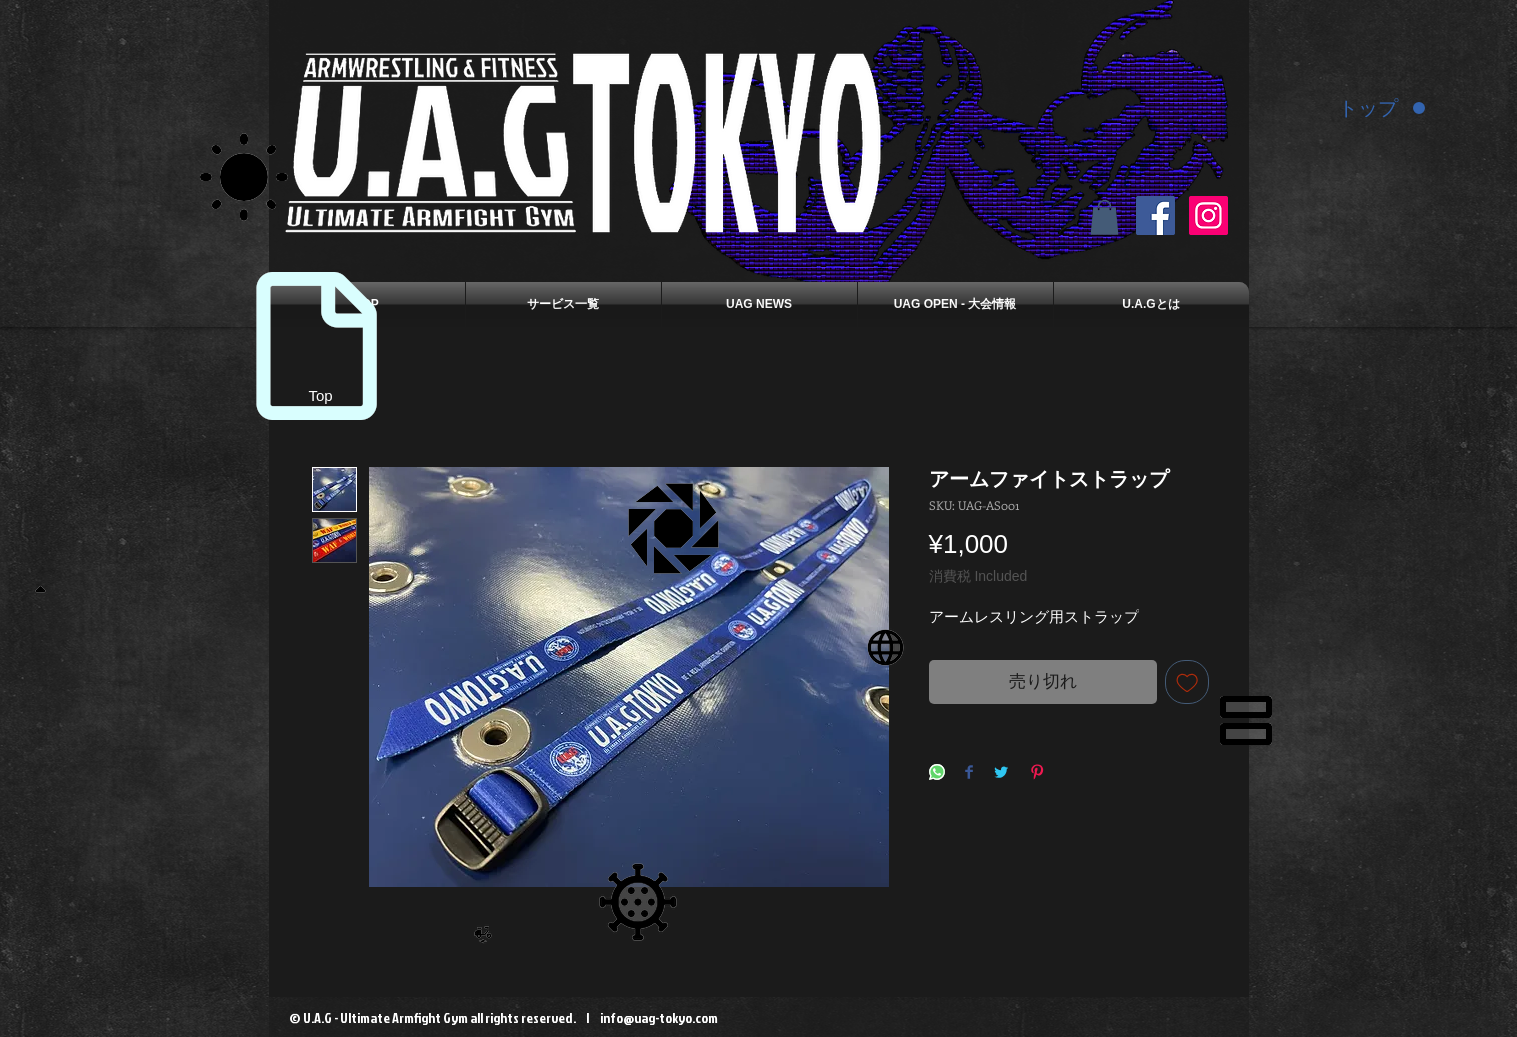 This screenshot has width=1517, height=1037. I want to click on change language or region settings, so click(885, 647).